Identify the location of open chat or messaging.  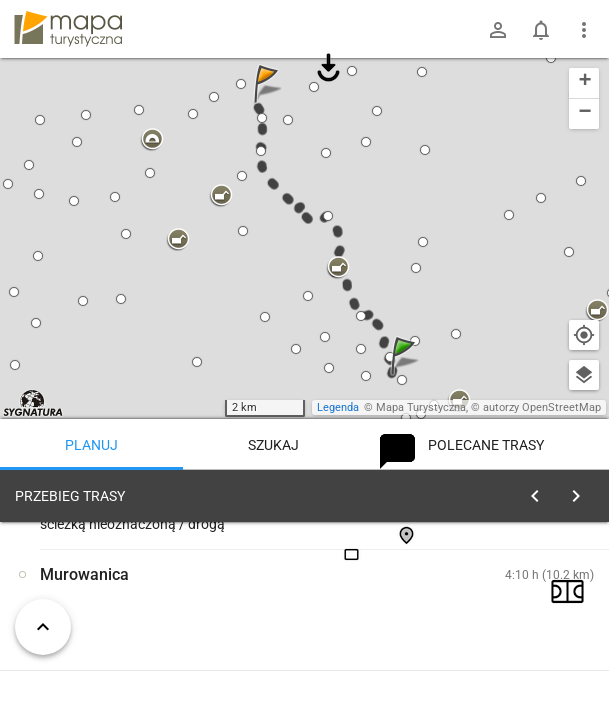
(397, 451).